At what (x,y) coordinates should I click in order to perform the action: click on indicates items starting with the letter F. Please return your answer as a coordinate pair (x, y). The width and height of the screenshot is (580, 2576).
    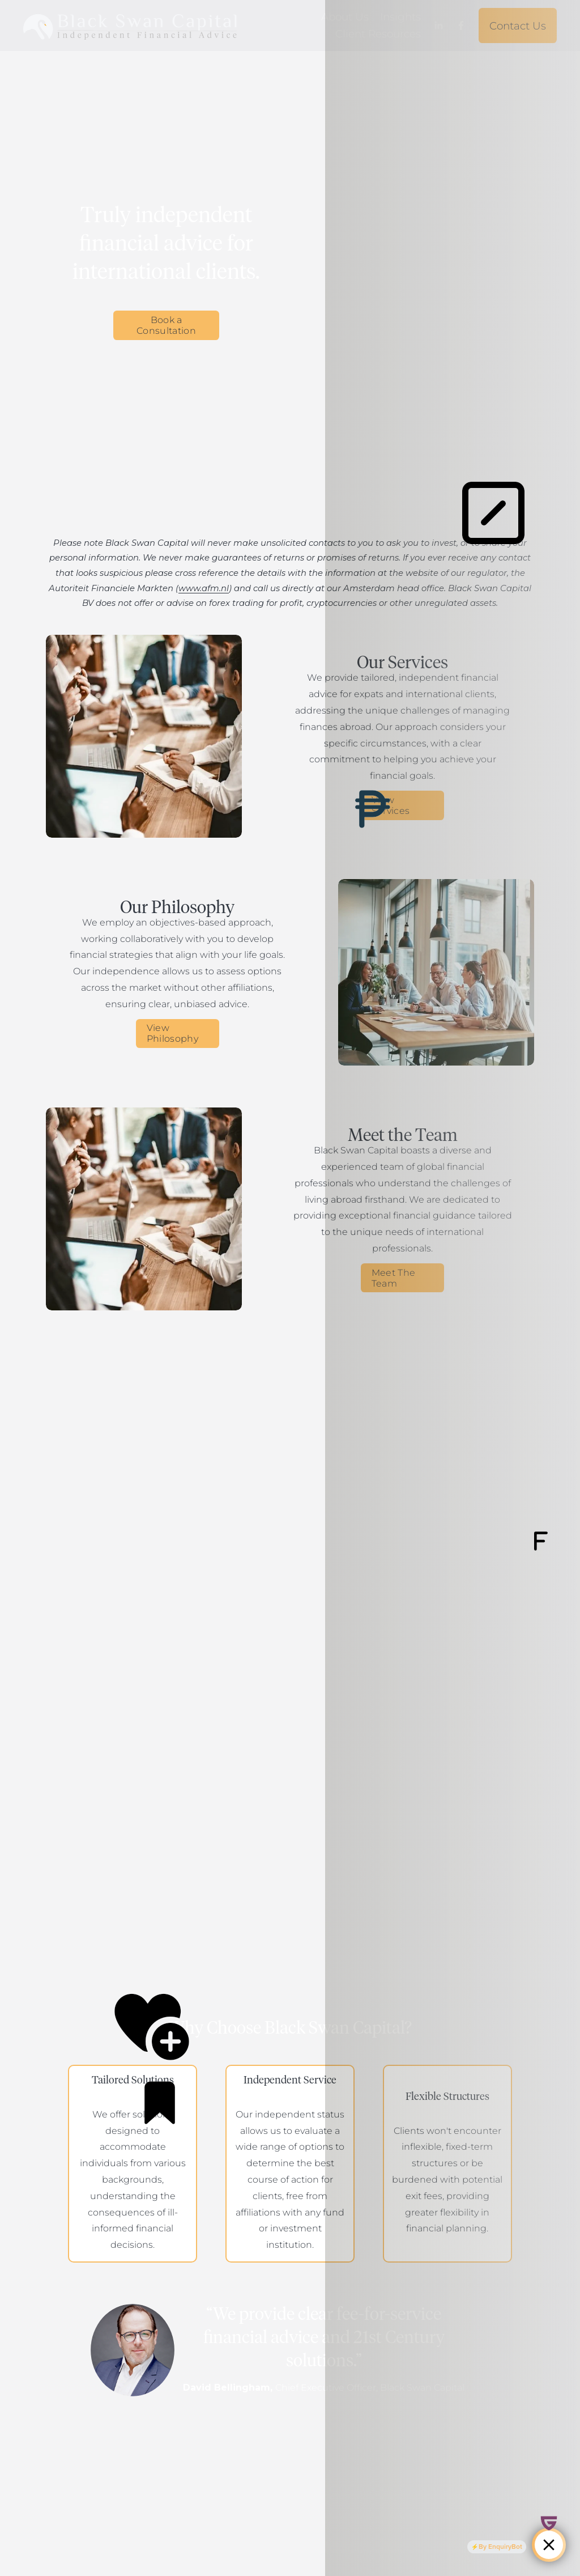
    Looking at the image, I should click on (541, 1541).